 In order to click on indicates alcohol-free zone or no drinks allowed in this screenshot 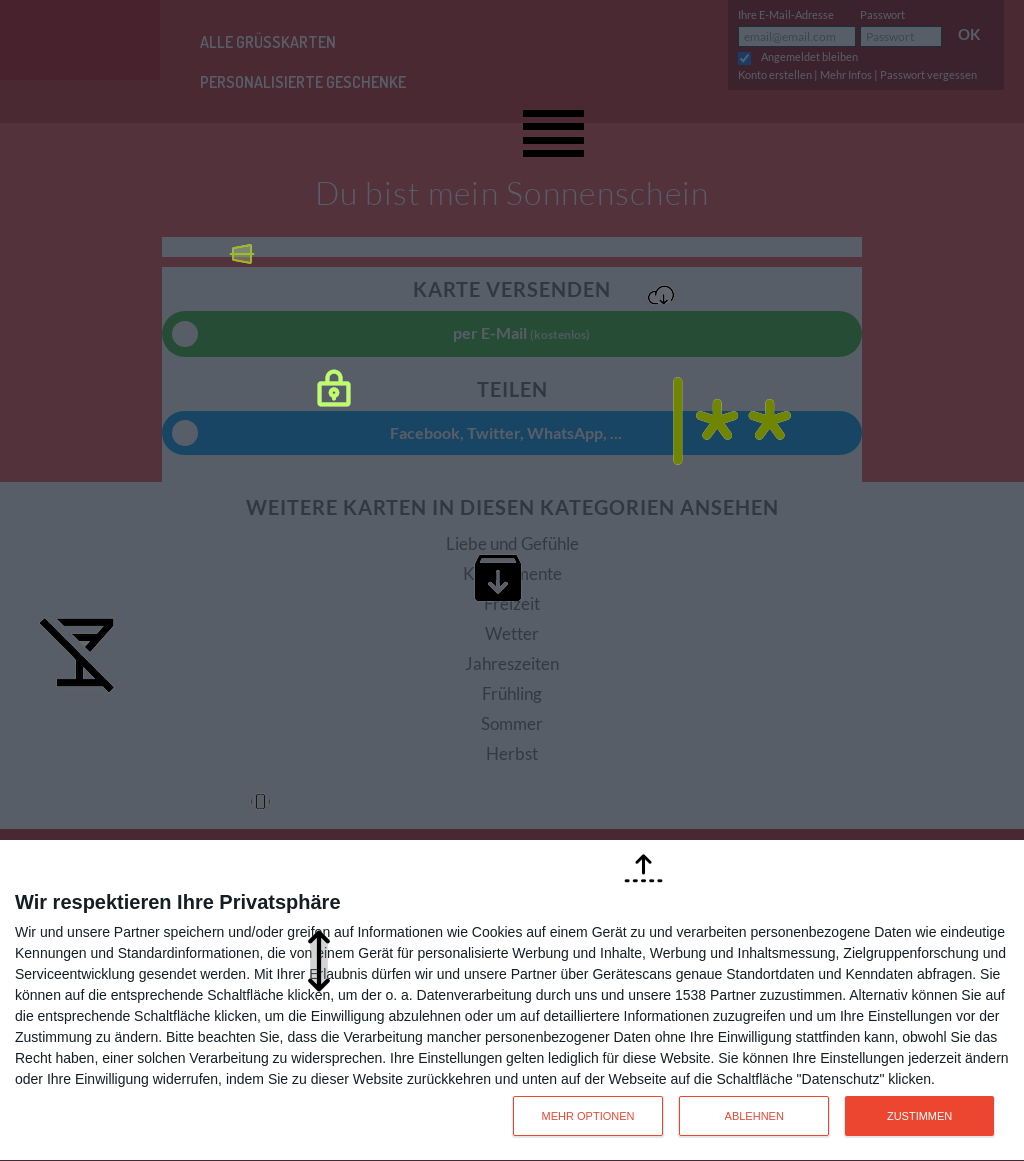, I will do `click(79, 652)`.